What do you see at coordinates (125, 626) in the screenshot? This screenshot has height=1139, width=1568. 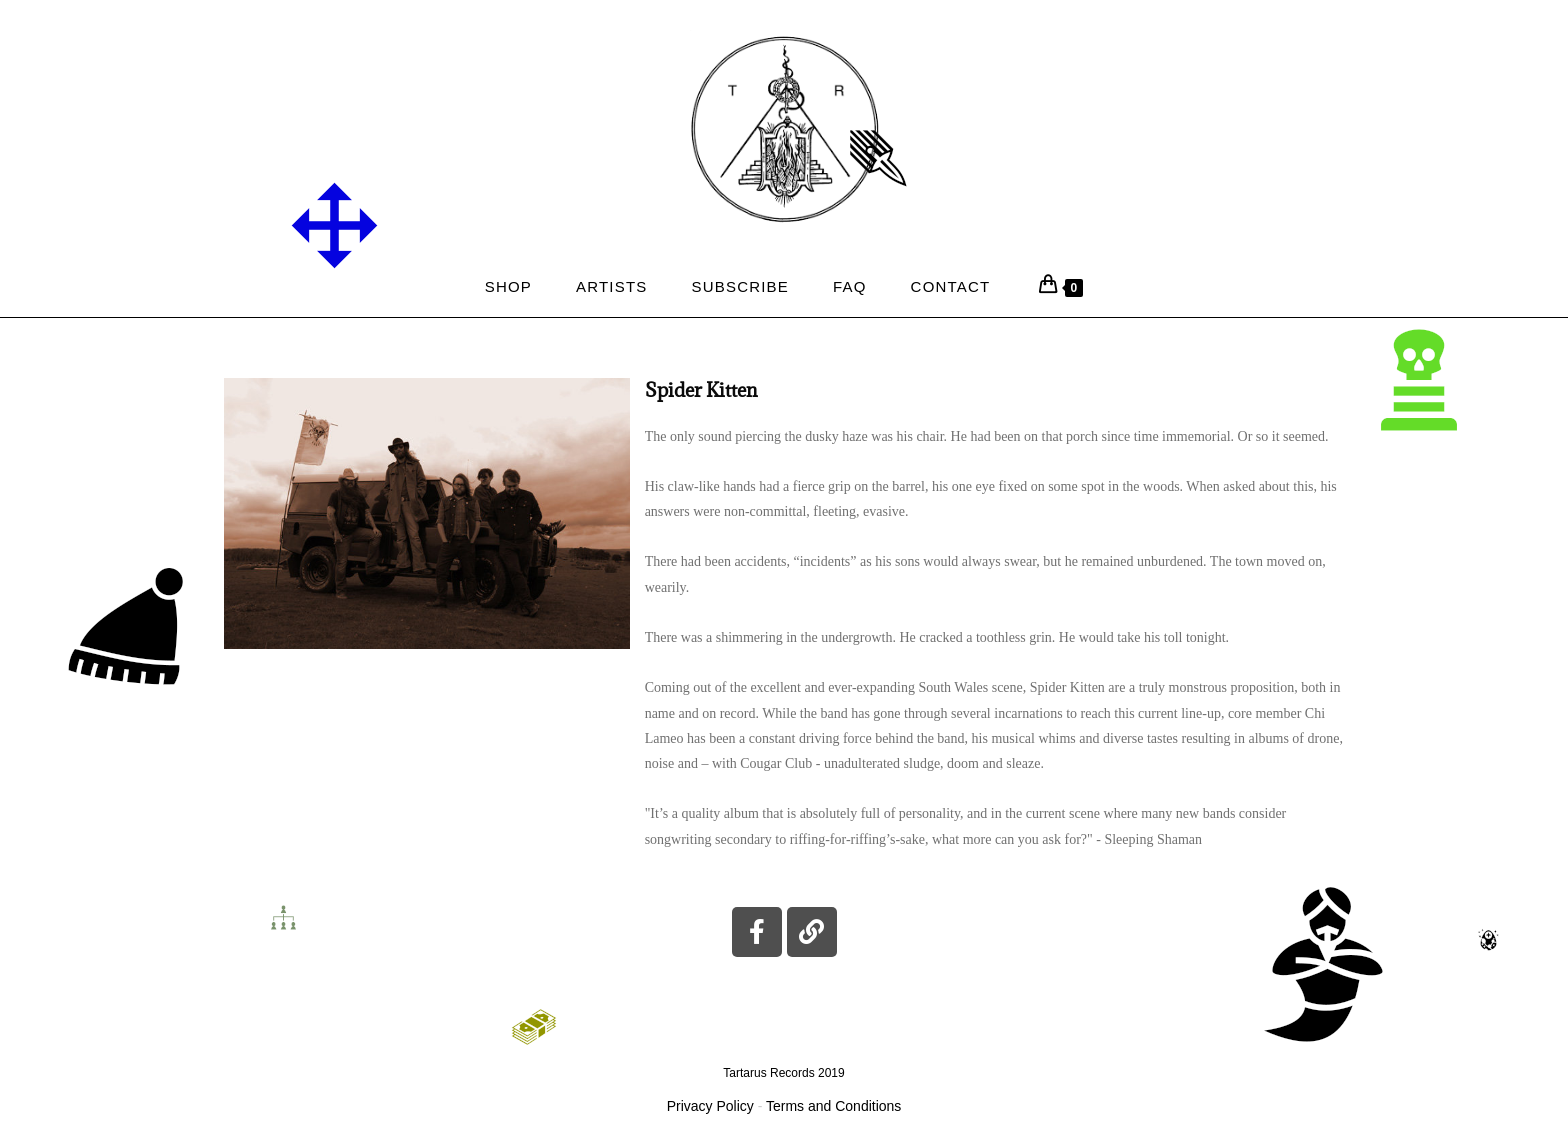 I see `winter clothing or cold weather gear category` at bounding box center [125, 626].